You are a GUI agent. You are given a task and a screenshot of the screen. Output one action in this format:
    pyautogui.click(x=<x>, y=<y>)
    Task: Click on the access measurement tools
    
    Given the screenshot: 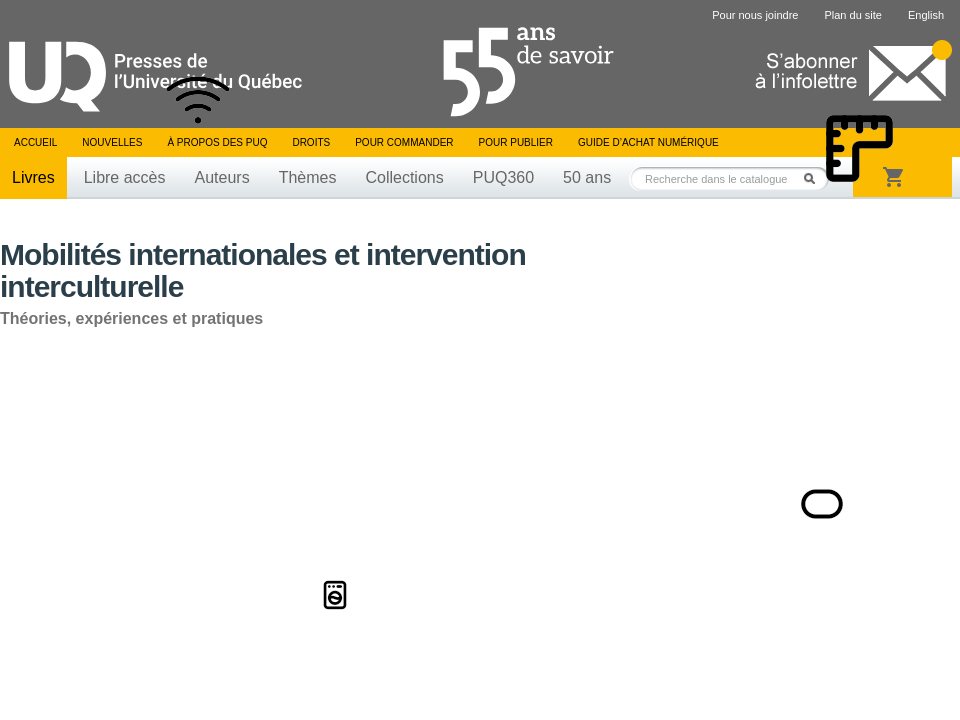 What is the action you would take?
    pyautogui.click(x=859, y=148)
    